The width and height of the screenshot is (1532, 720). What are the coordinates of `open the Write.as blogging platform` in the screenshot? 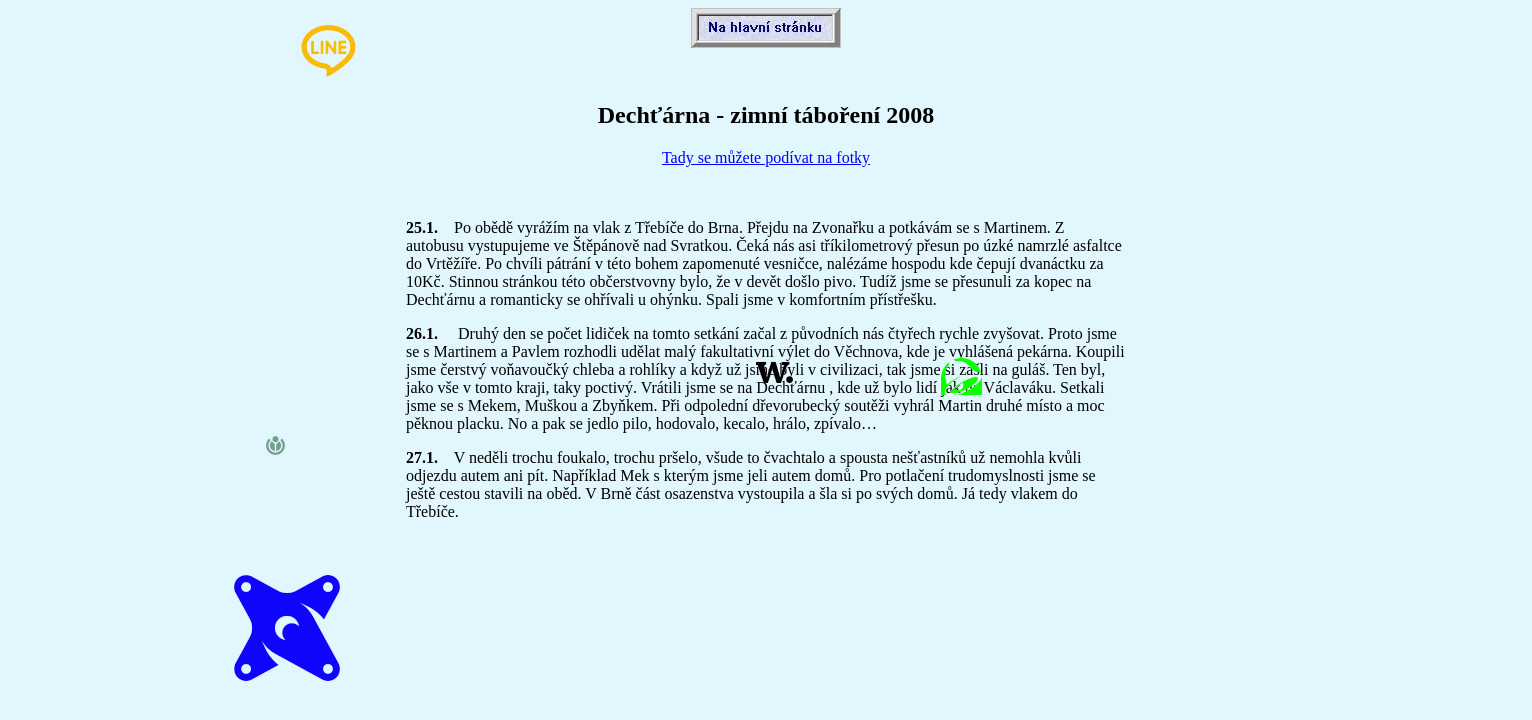 It's located at (774, 372).